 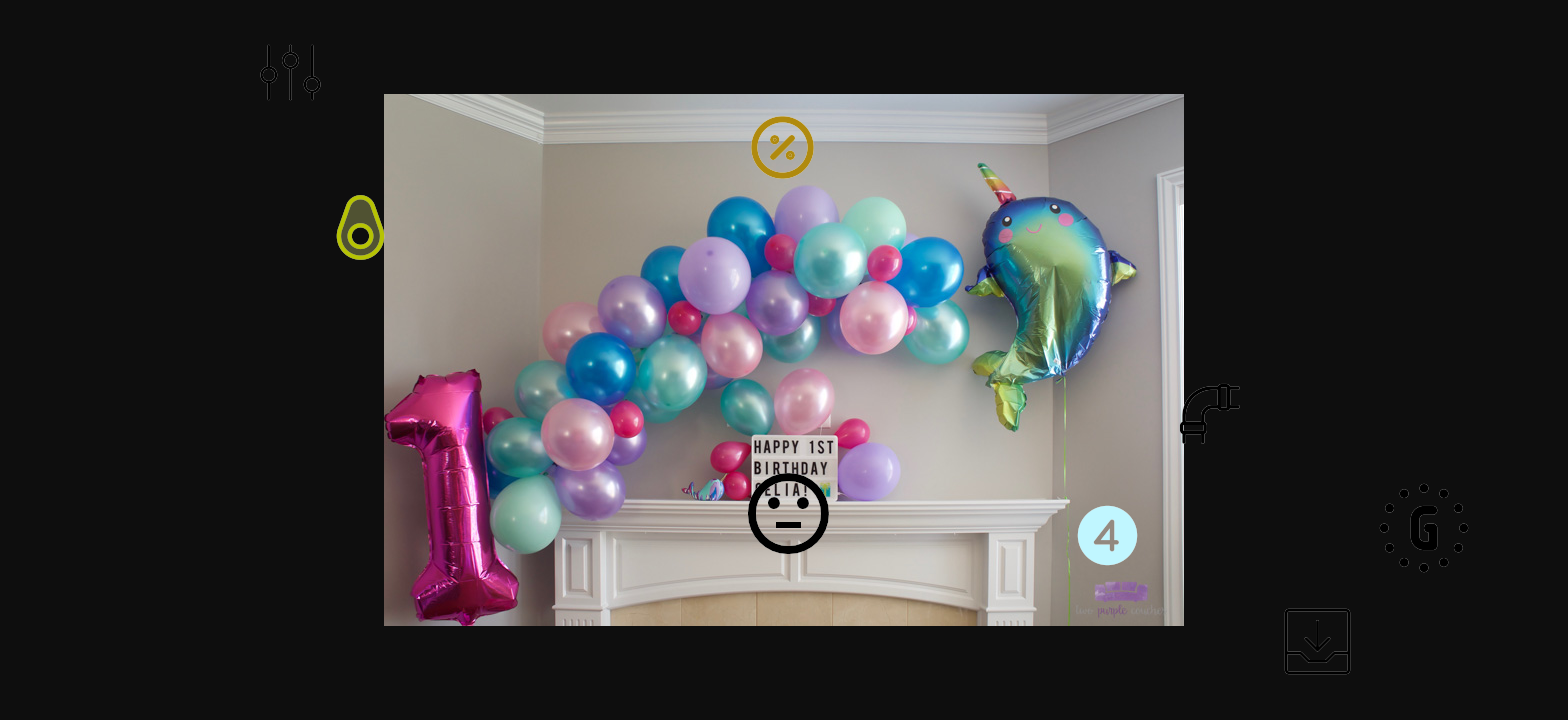 What do you see at coordinates (782, 147) in the screenshot?
I see `view available discounts or promotions` at bounding box center [782, 147].